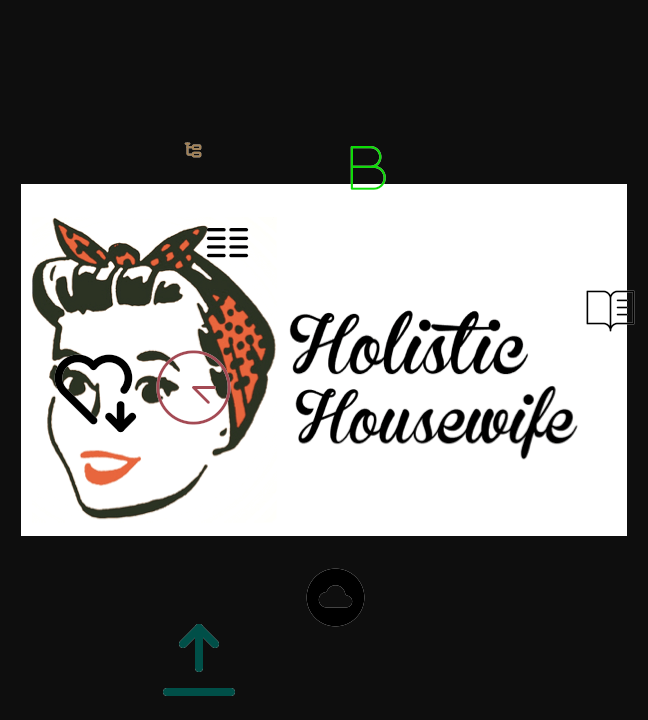 The width and height of the screenshot is (648, 720). Describe the element at coordinates (199, 660) in the screenshot. I see `upload a file or document` at that location.